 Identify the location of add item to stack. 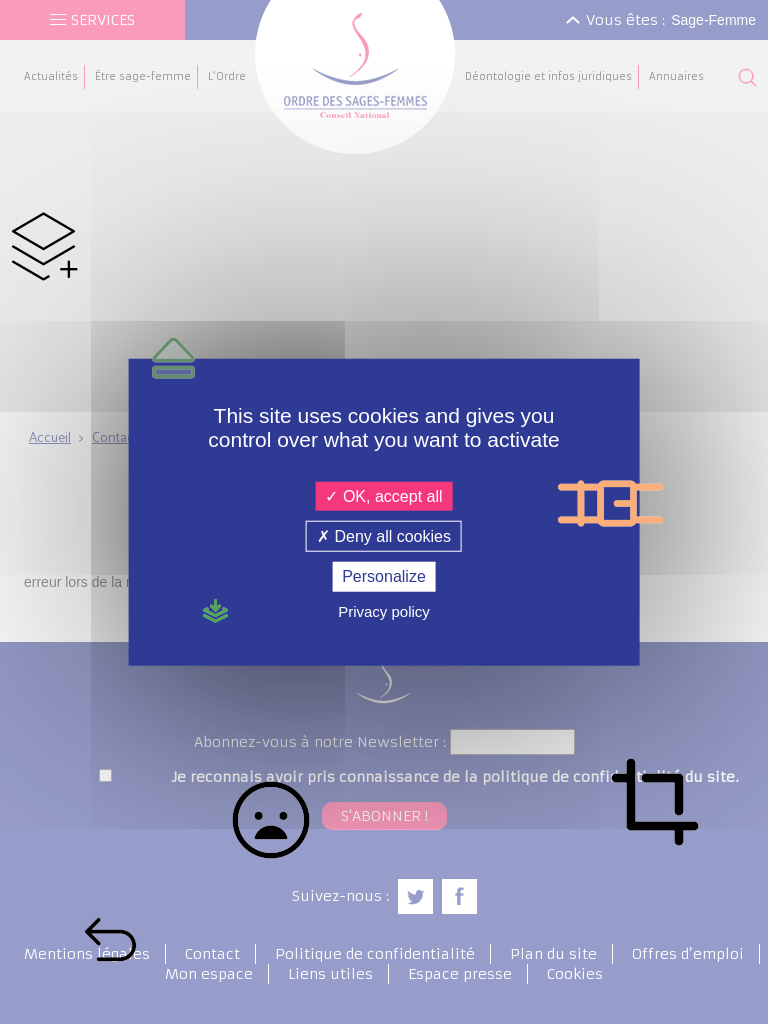
(215, 611).